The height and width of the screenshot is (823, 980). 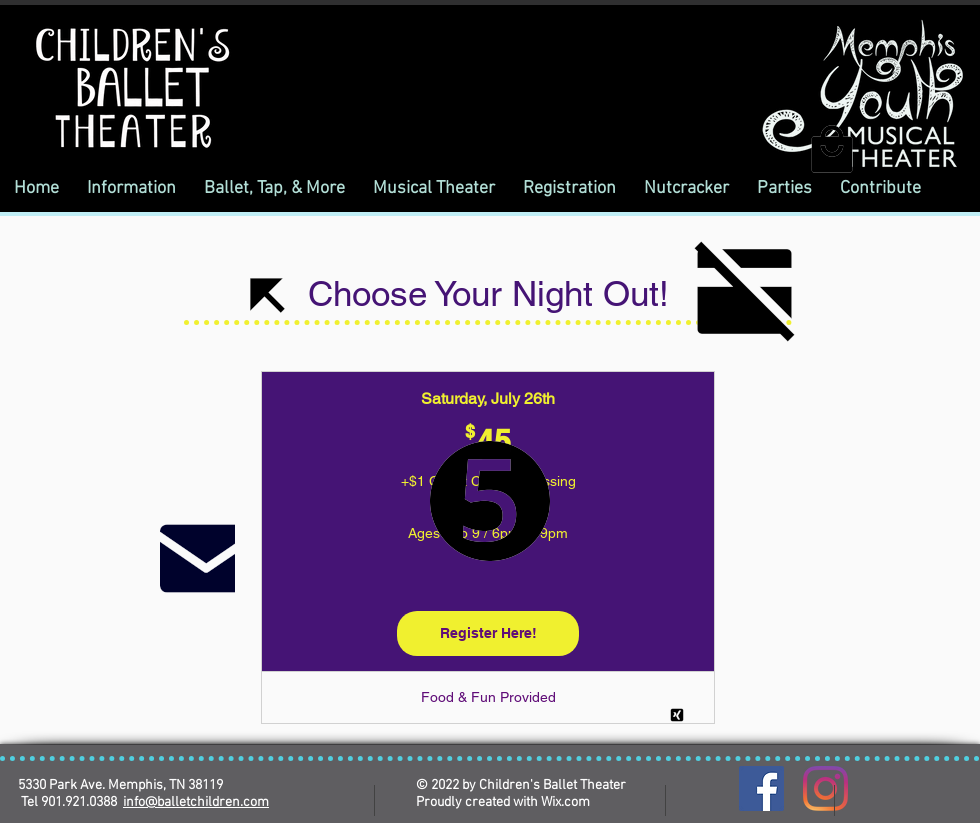 What do you see at coordinates (267, 295) in the screenshot?
I see `navigate back and up in hierarchy` at bounding box center [267, 295].